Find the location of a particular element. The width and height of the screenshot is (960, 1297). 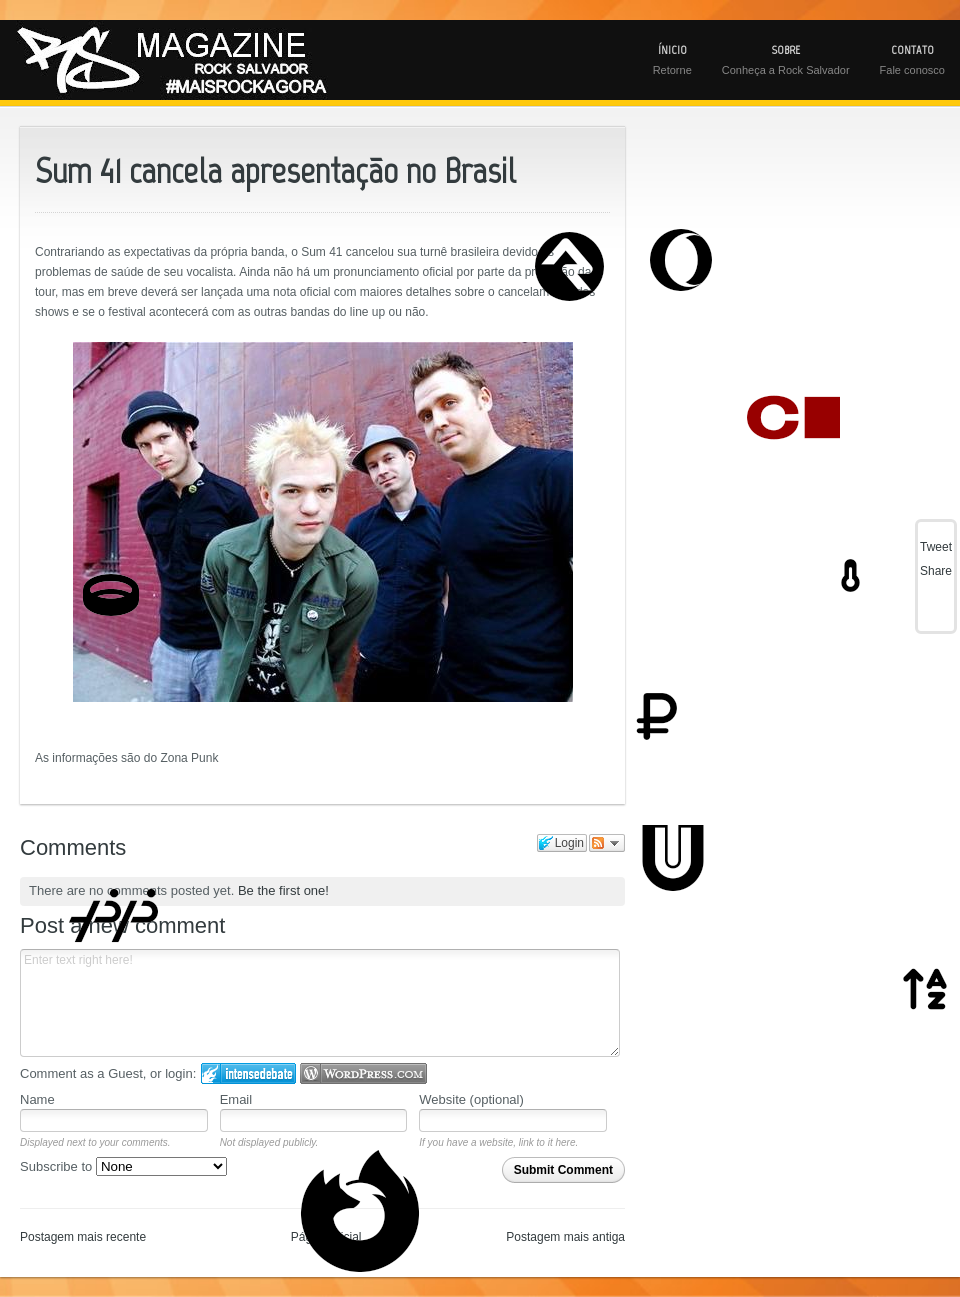

open Rock RMS church management app is located at coordinates (569, 266).